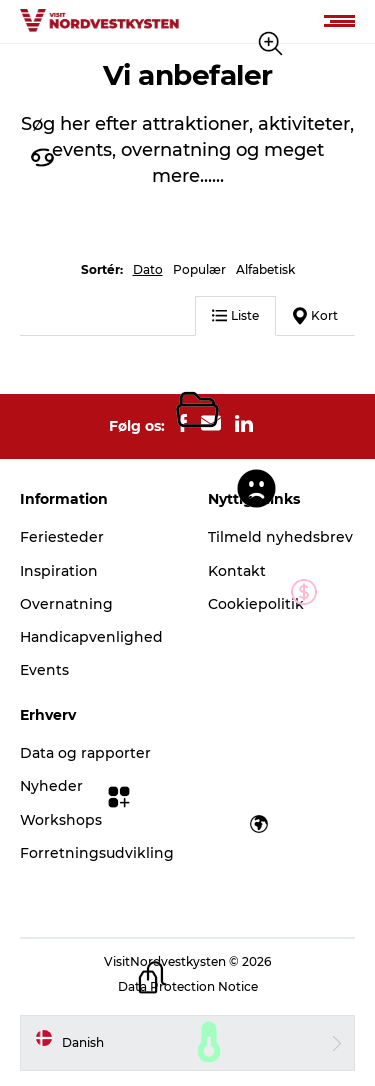 This screenshot has height=1086, width=375. I want to click on zoom in on content, so click(270, 43).